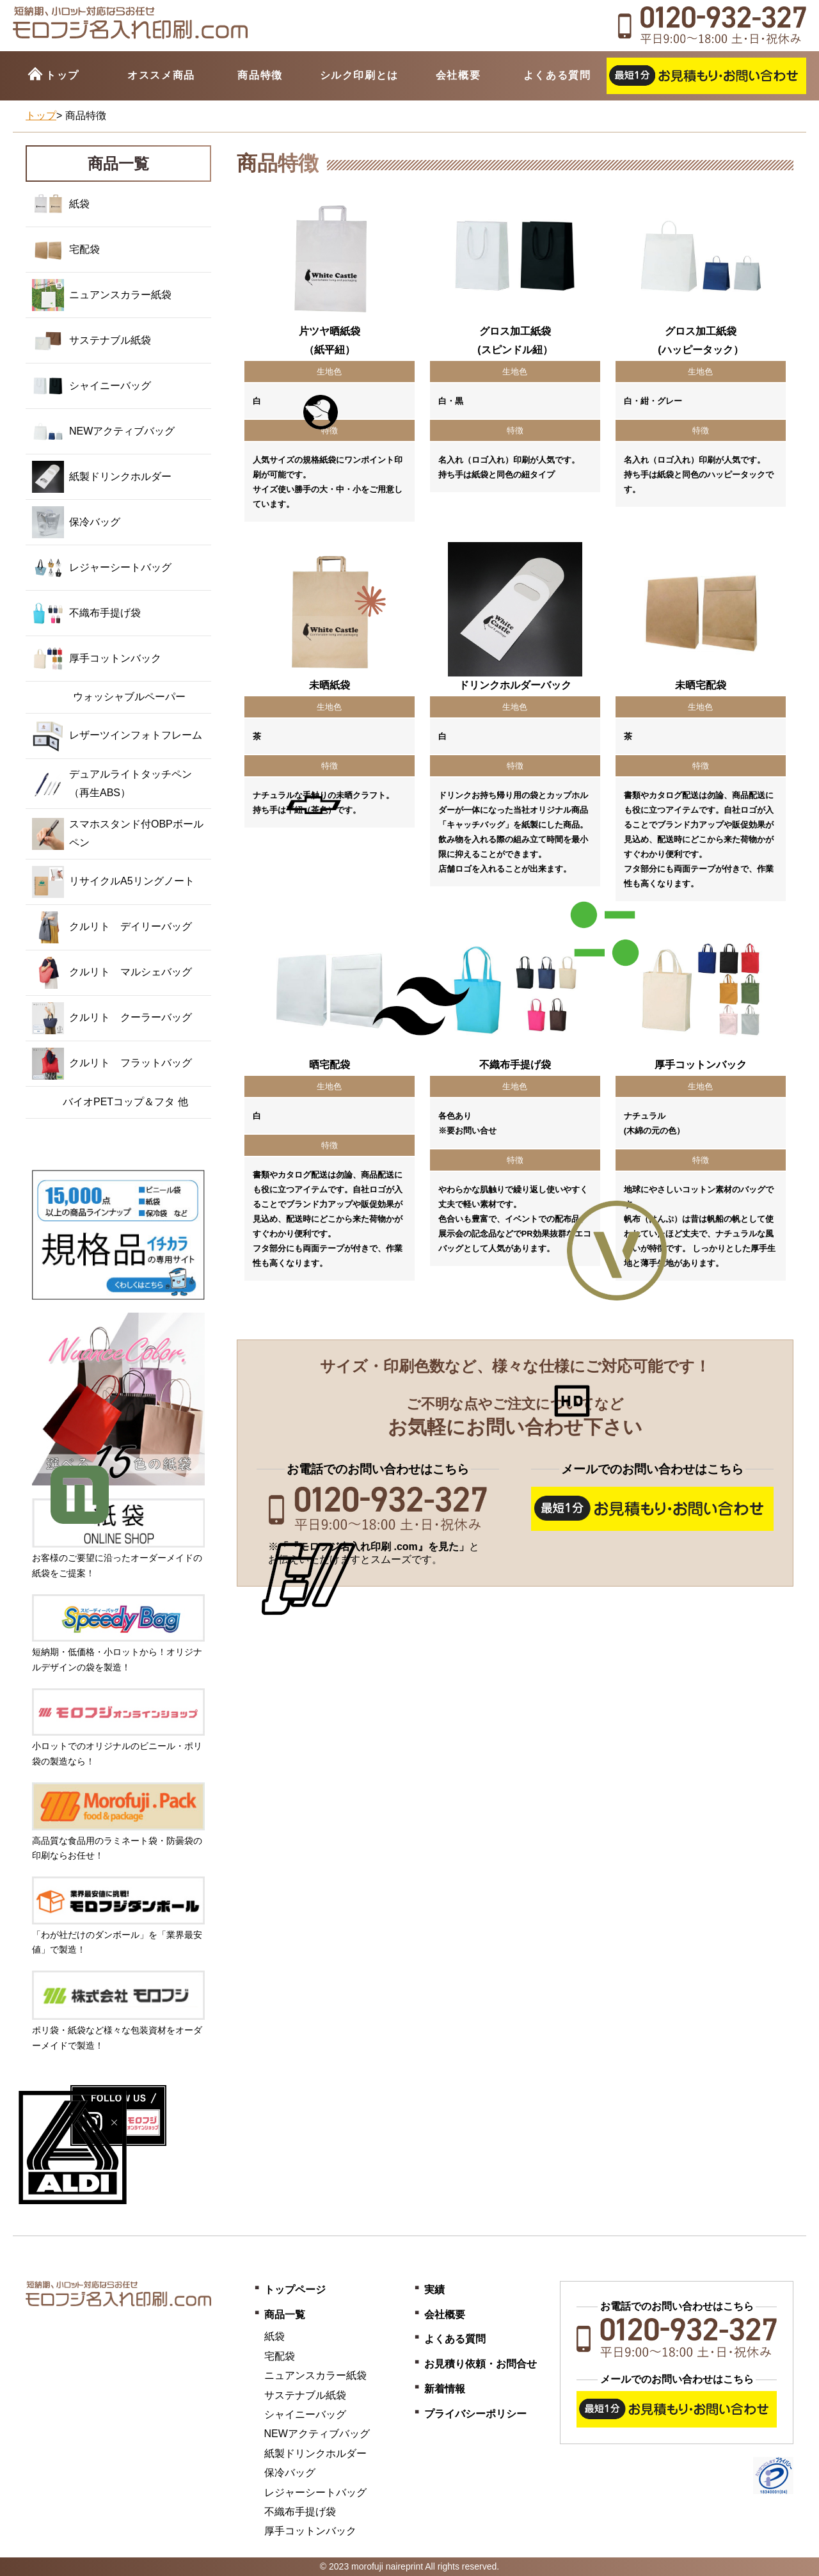 The width and height of the screenshot is (819, 2576). Describe the element at coordinates (572, 1401) in the screenshot. I see `indicates high-definition video quality is available` at that location.